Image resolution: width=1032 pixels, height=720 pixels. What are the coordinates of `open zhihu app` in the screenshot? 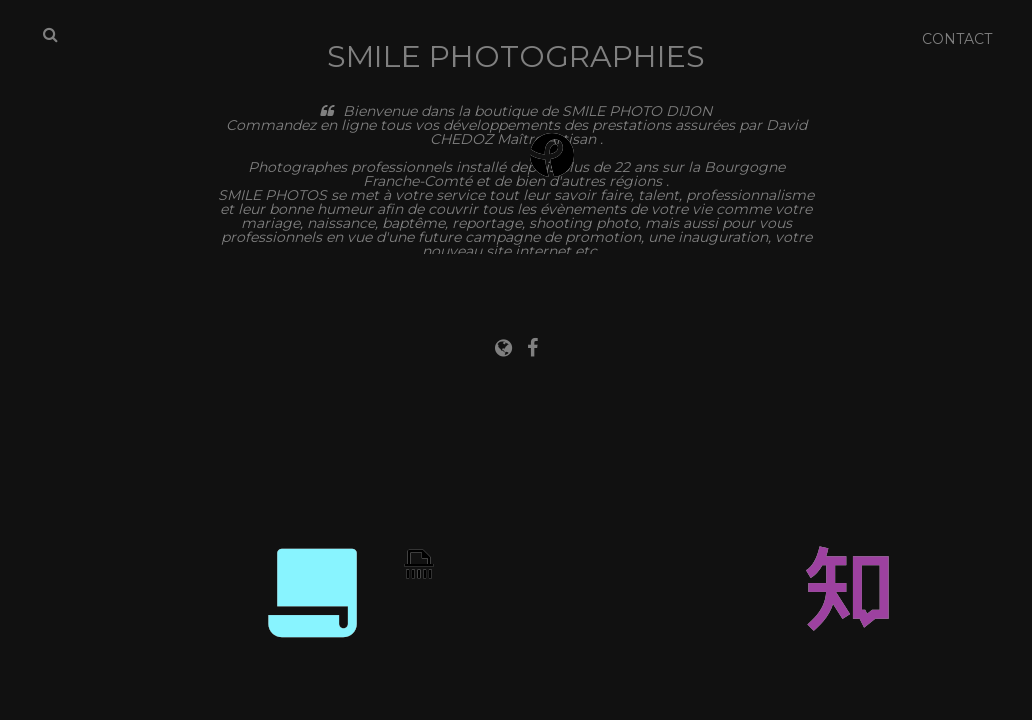 It's located at (848, 587).